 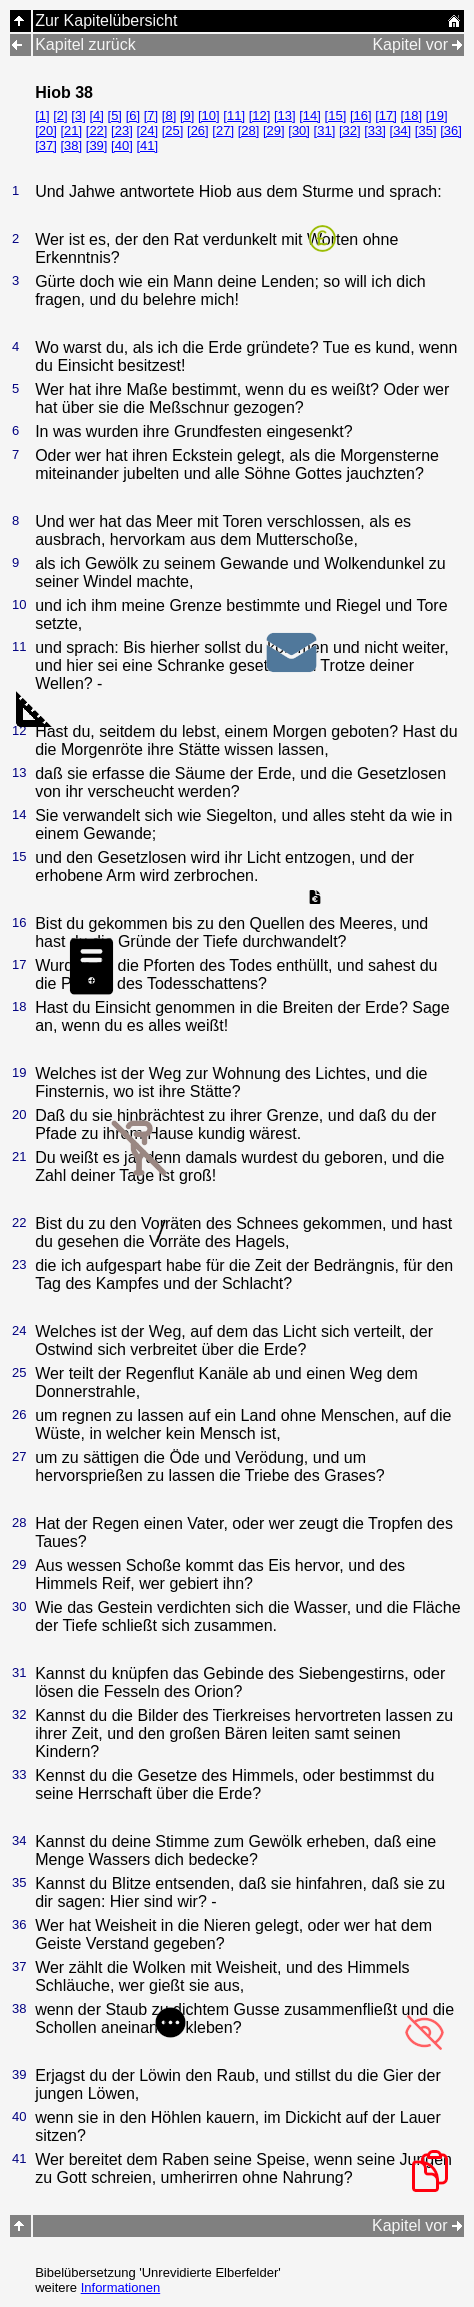 I want to click on view euro currency document, so click(x=315, y=897).